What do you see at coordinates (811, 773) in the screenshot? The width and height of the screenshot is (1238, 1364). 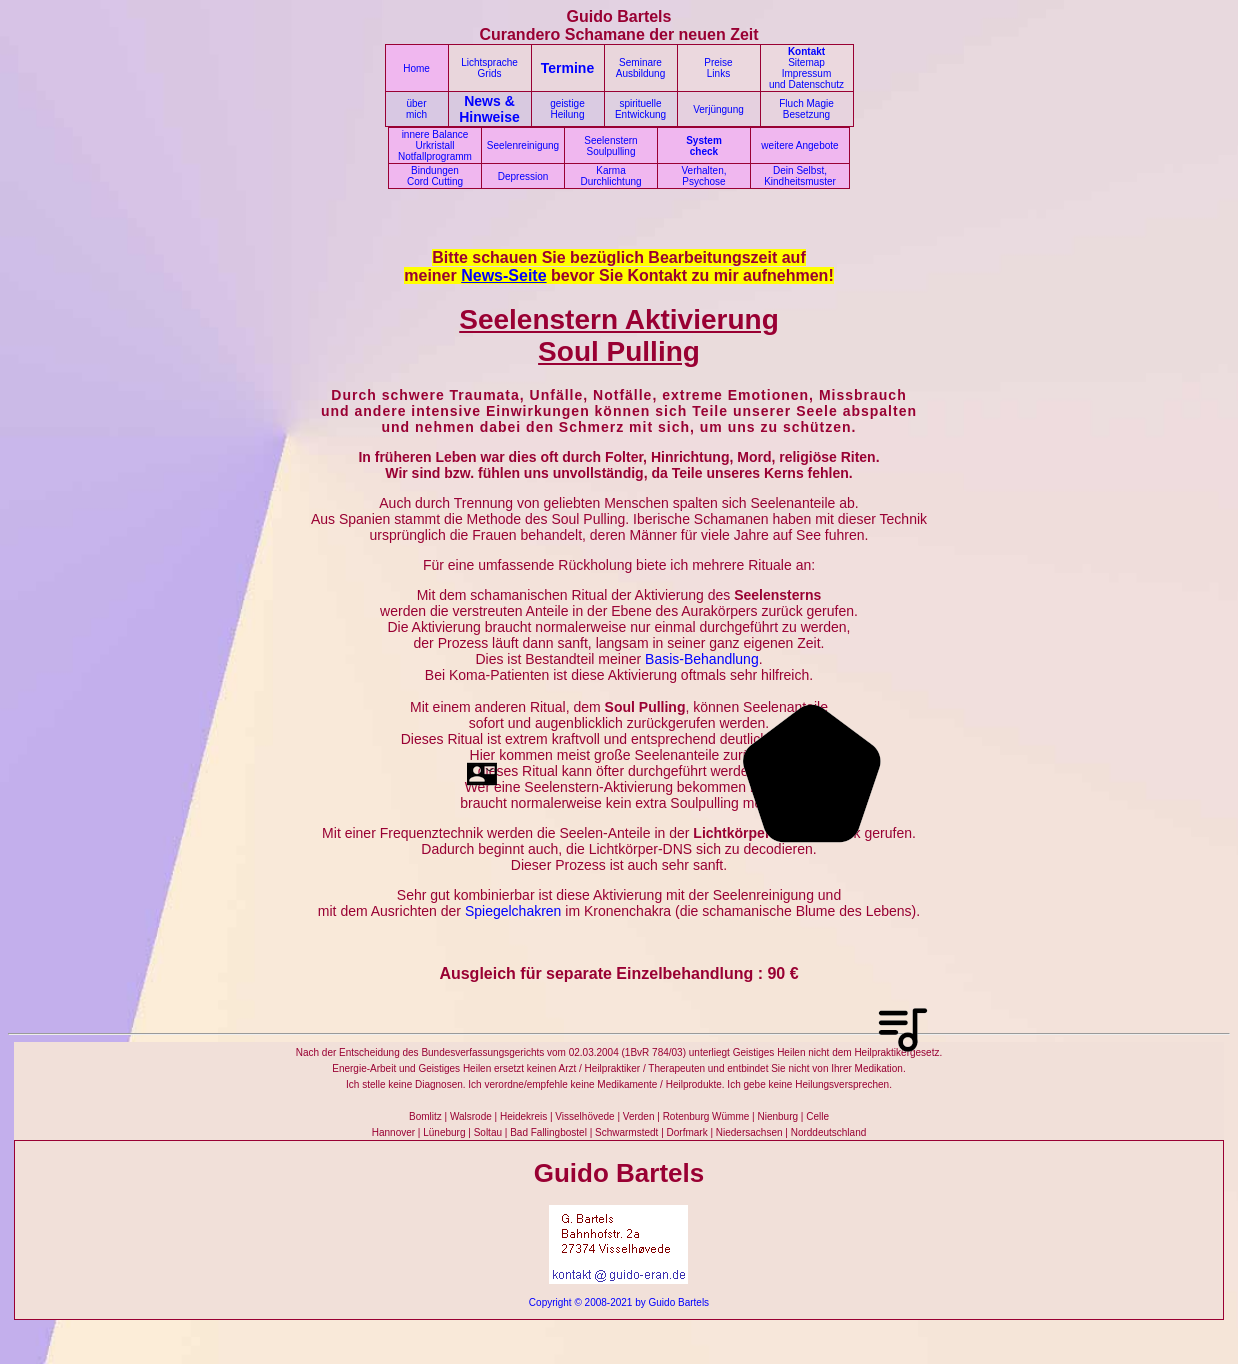 I see `indicates a pentagon shape or geometric element` at bounding box center [811, 773].